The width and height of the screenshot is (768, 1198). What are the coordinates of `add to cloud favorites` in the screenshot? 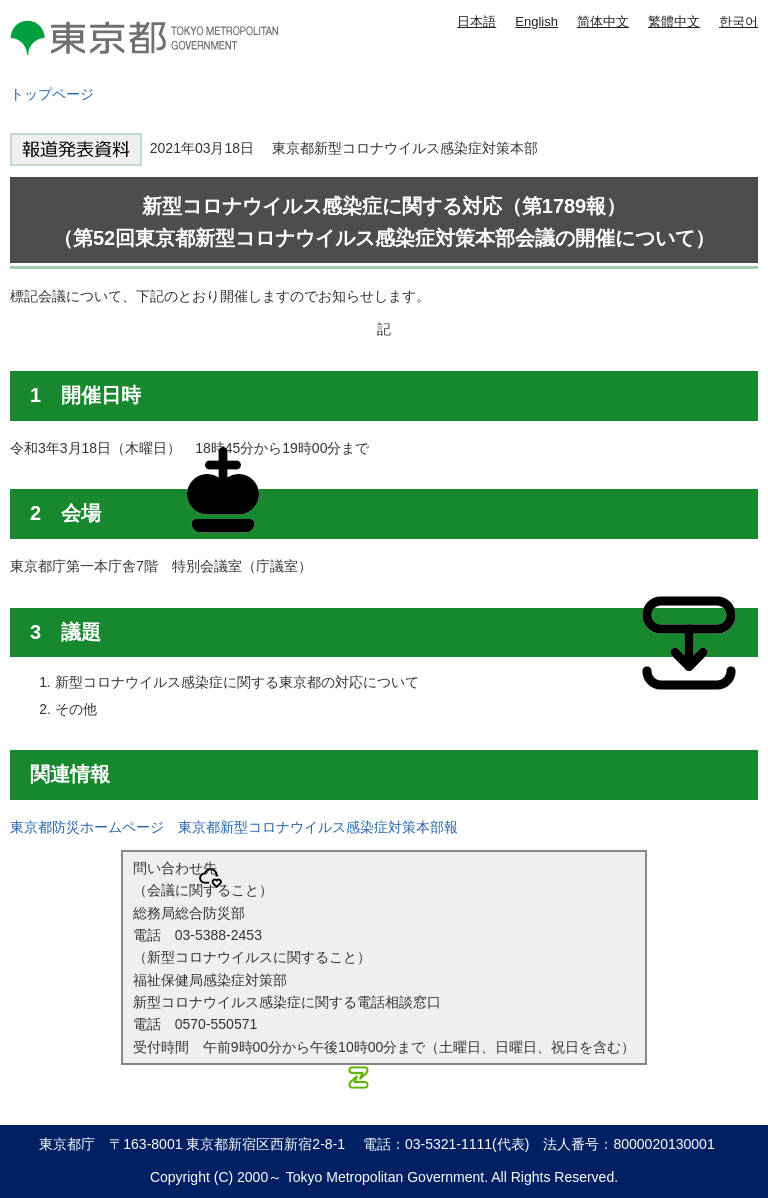 It's located at (210, 876).